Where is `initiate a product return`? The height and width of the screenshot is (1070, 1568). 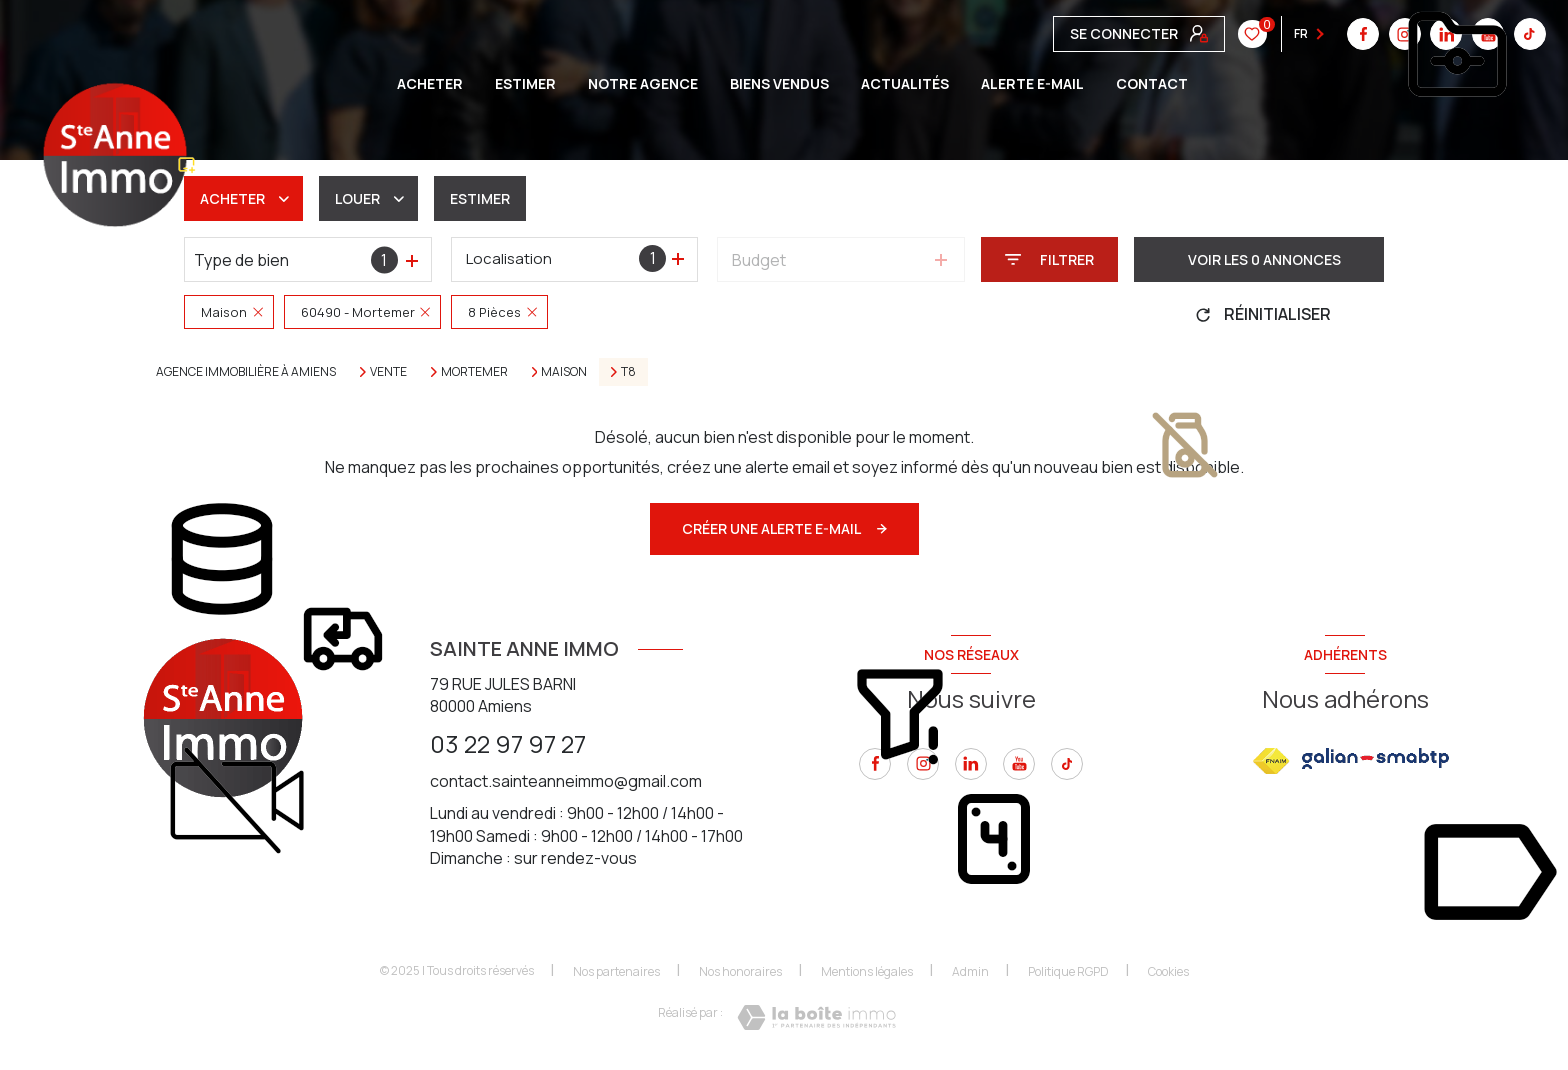
initiate a product return is located at coordinates (343, 639).